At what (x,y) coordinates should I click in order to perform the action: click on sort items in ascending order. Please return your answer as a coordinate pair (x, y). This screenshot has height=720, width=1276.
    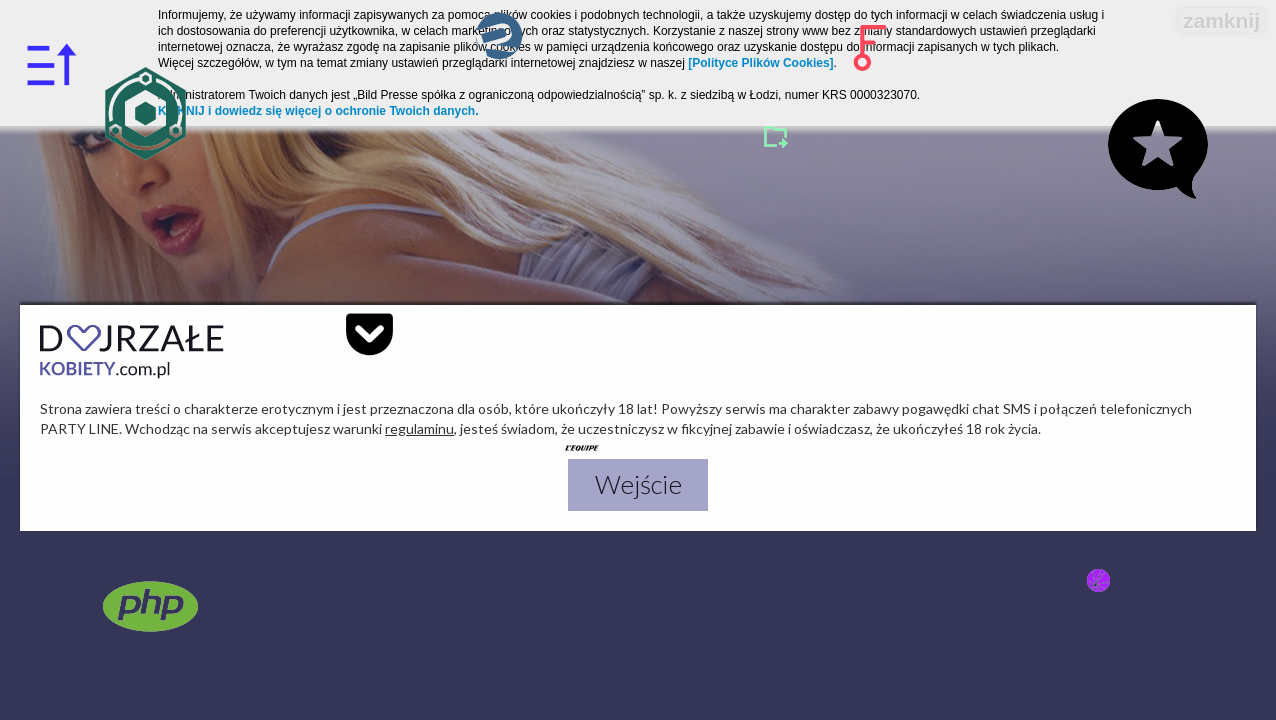
    Looking at the image, I should click on (49, 65).